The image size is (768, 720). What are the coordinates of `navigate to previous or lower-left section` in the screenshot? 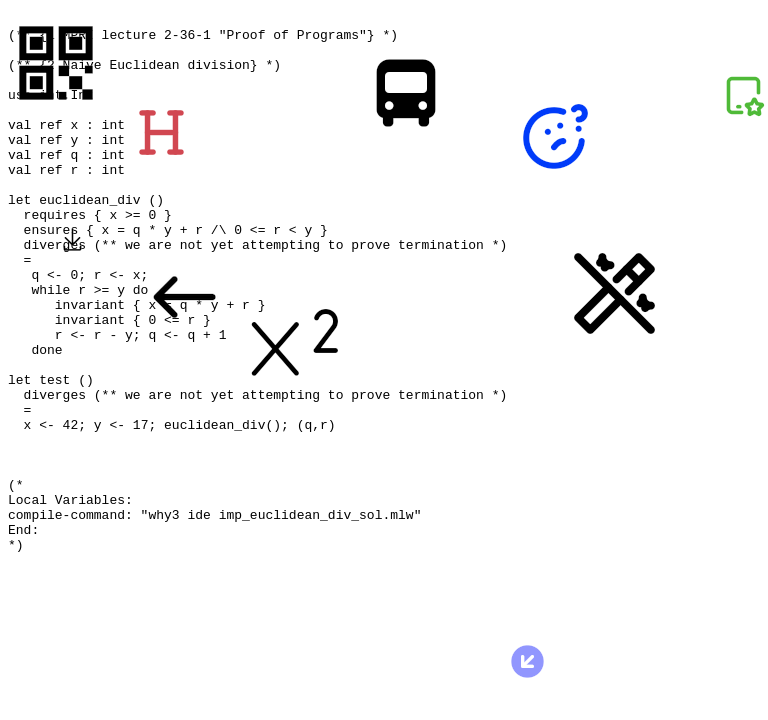 It's located at (527, 661).